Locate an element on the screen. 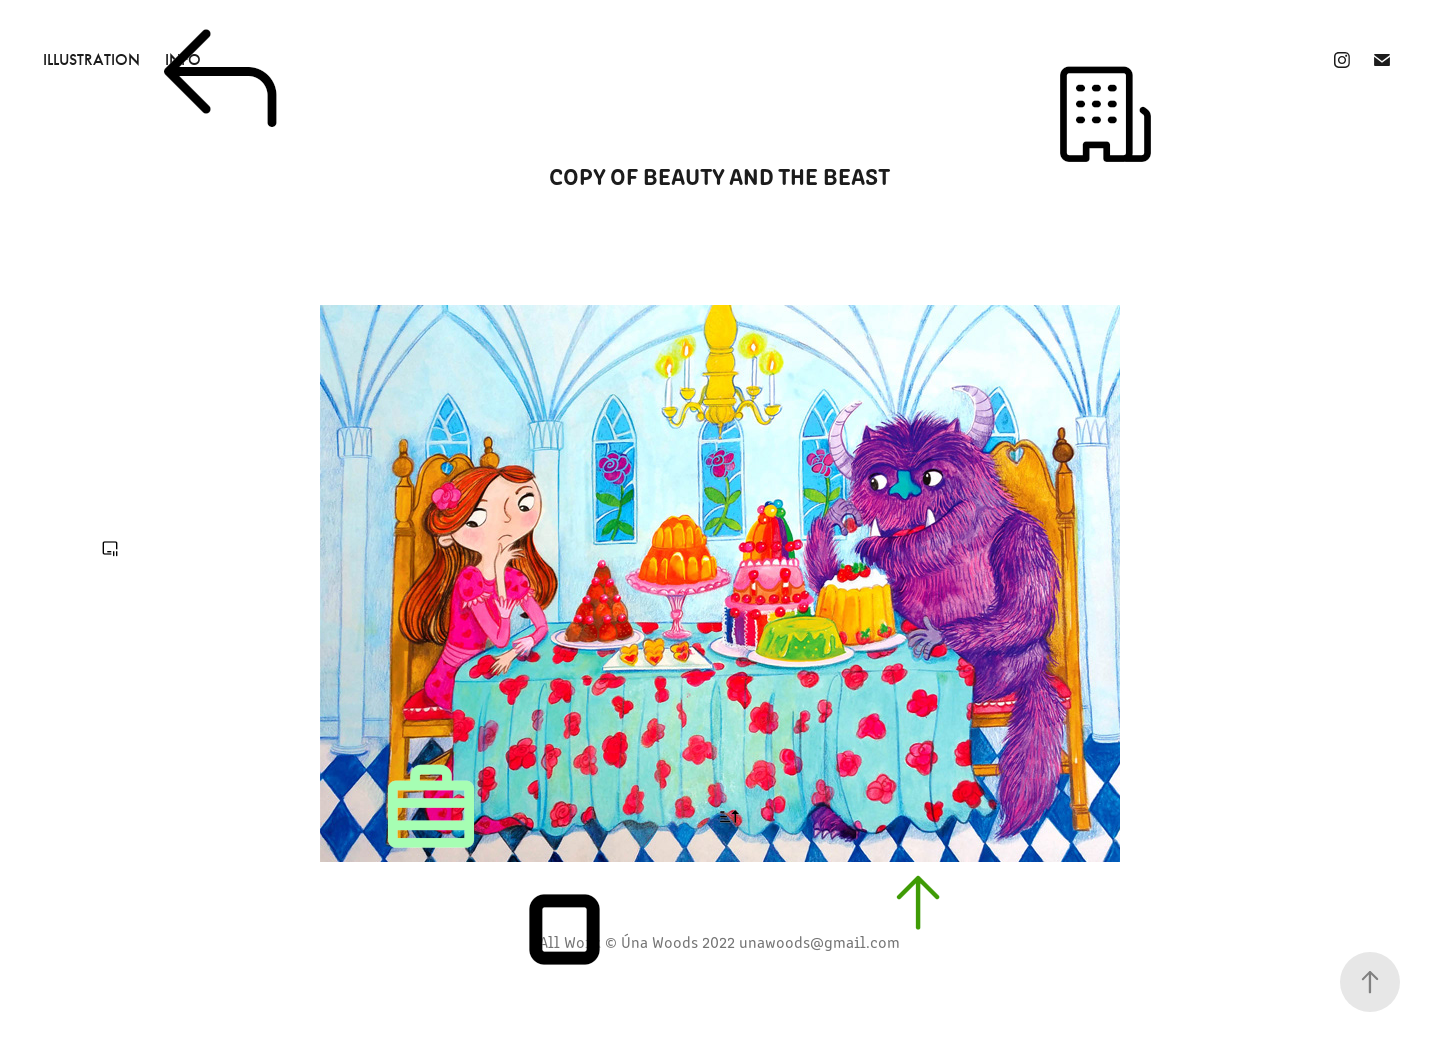 The image size is (1440, 1052). sort items in ascending order is located at coordinates (729, 816).